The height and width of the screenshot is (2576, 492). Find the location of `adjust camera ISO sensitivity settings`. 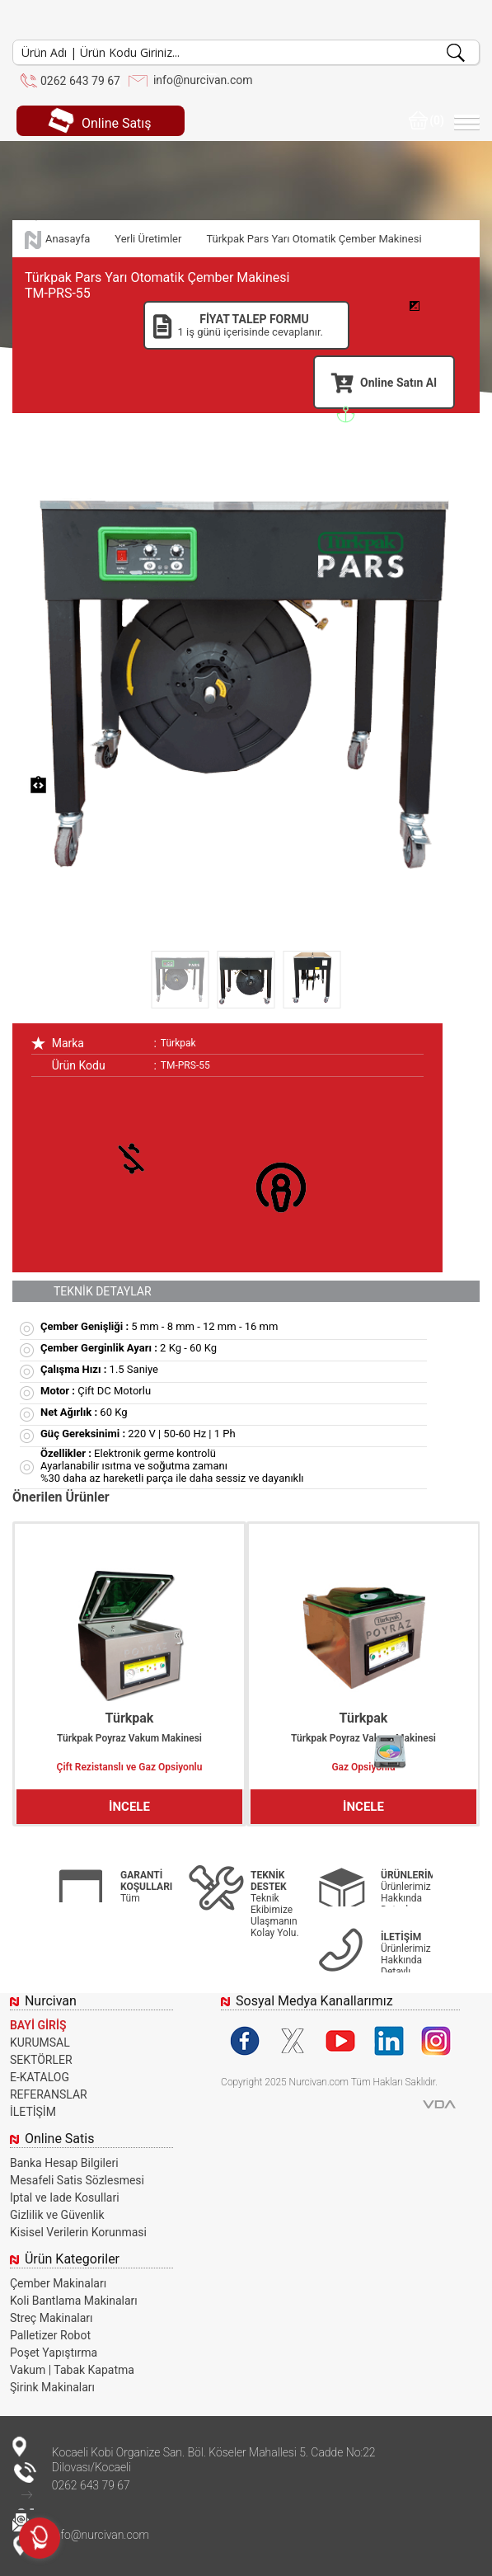

adjust camera ISO sensitivity settings is located at coordinates (415, 306).